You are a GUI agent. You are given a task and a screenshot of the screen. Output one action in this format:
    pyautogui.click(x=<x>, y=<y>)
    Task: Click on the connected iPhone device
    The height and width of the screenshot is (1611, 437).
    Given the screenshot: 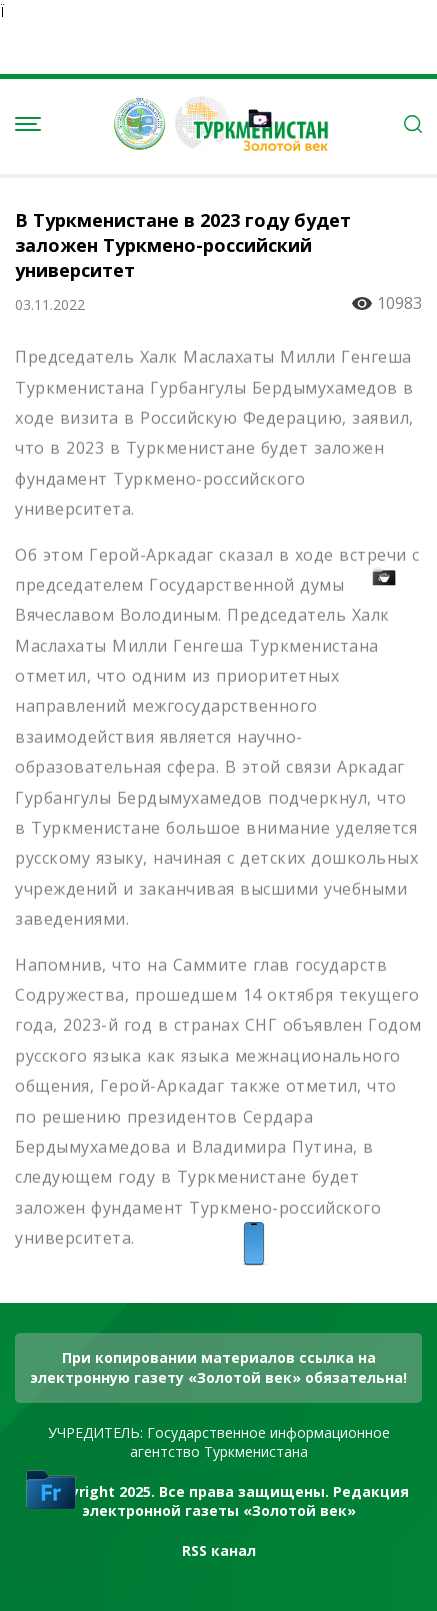 What is the action you would take?
    pyautogui.click(x=254, y=1244)
    